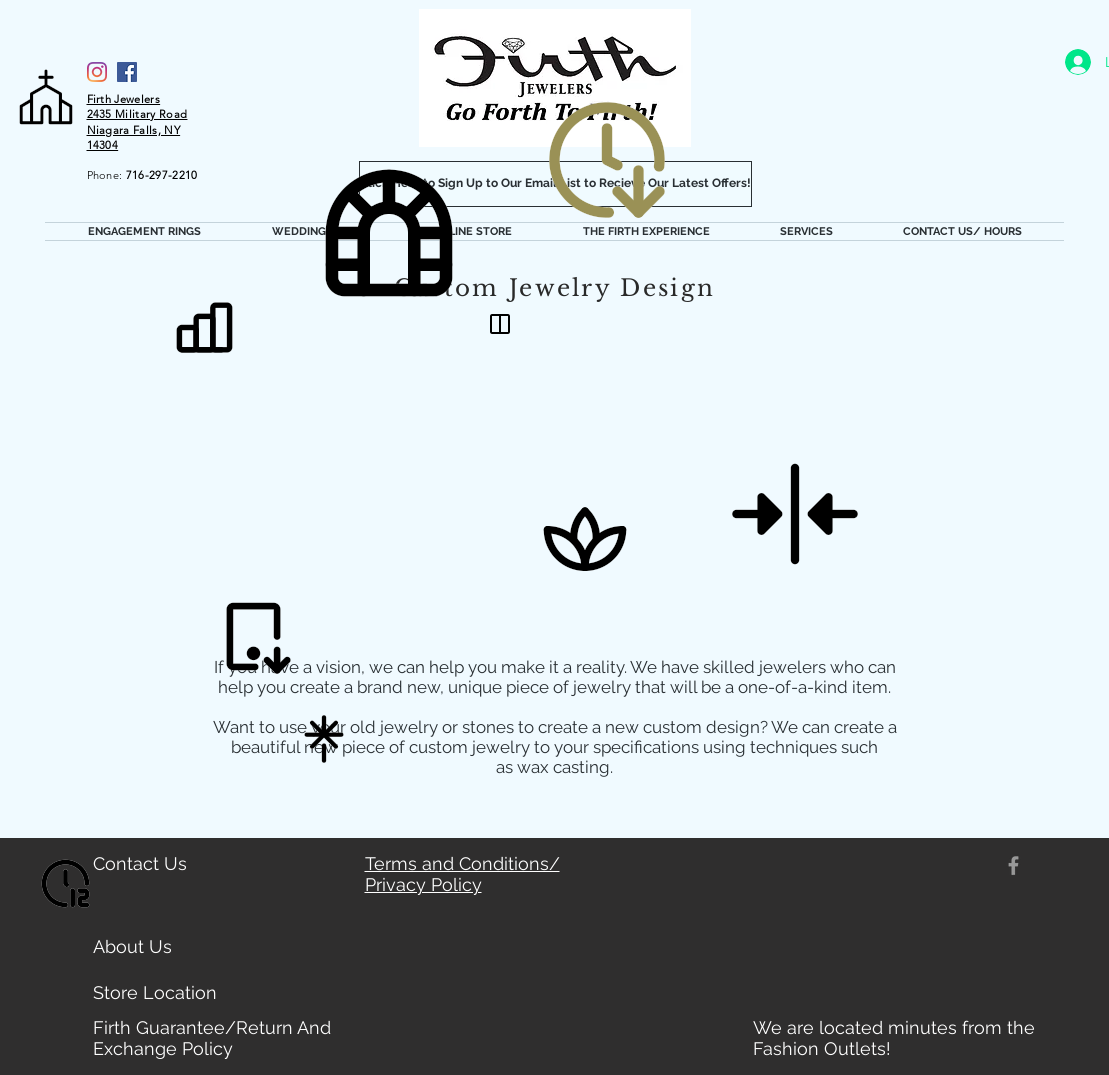 The image size is (1109, 1075). Describe the element at coordinates (253, 636) in the screenshot. I see `download content to tablet` at that location.